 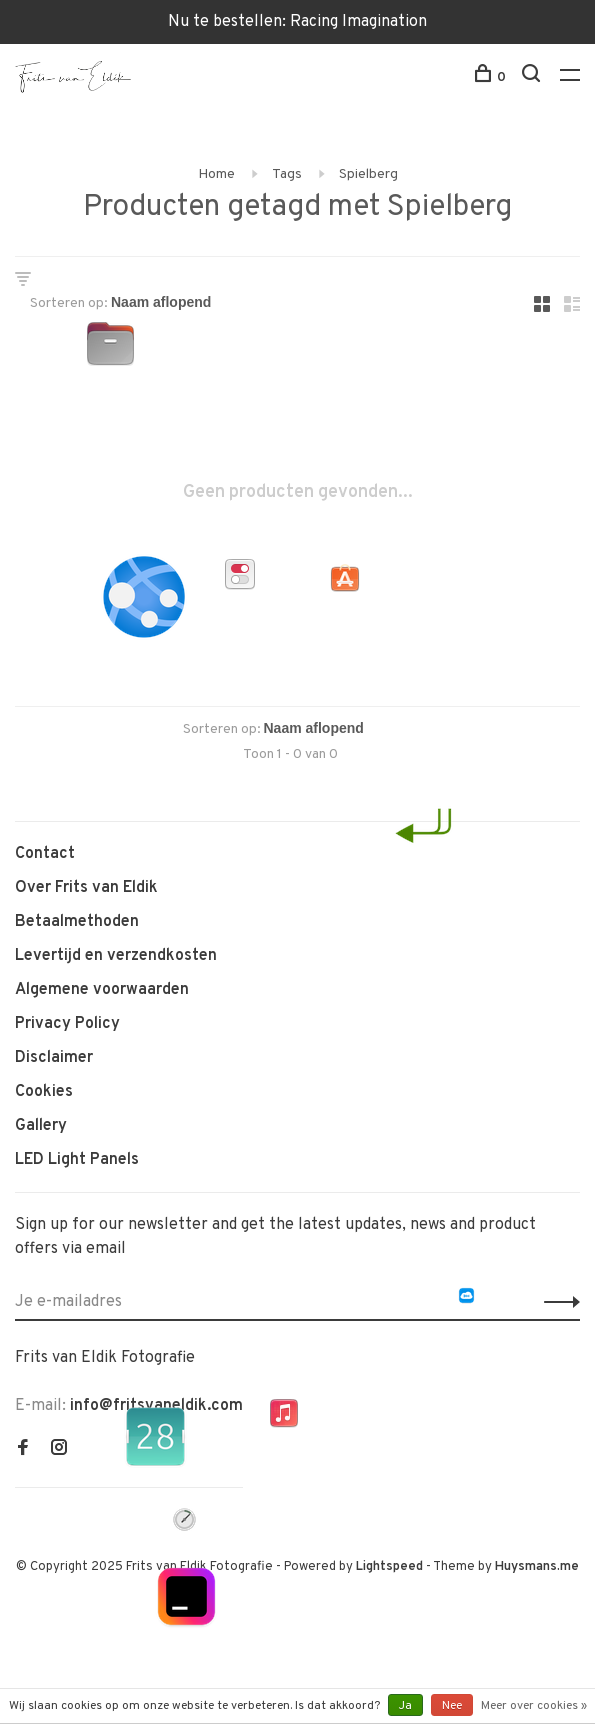 I want to click on open ubuntu software center, so click(x=345, y=579).